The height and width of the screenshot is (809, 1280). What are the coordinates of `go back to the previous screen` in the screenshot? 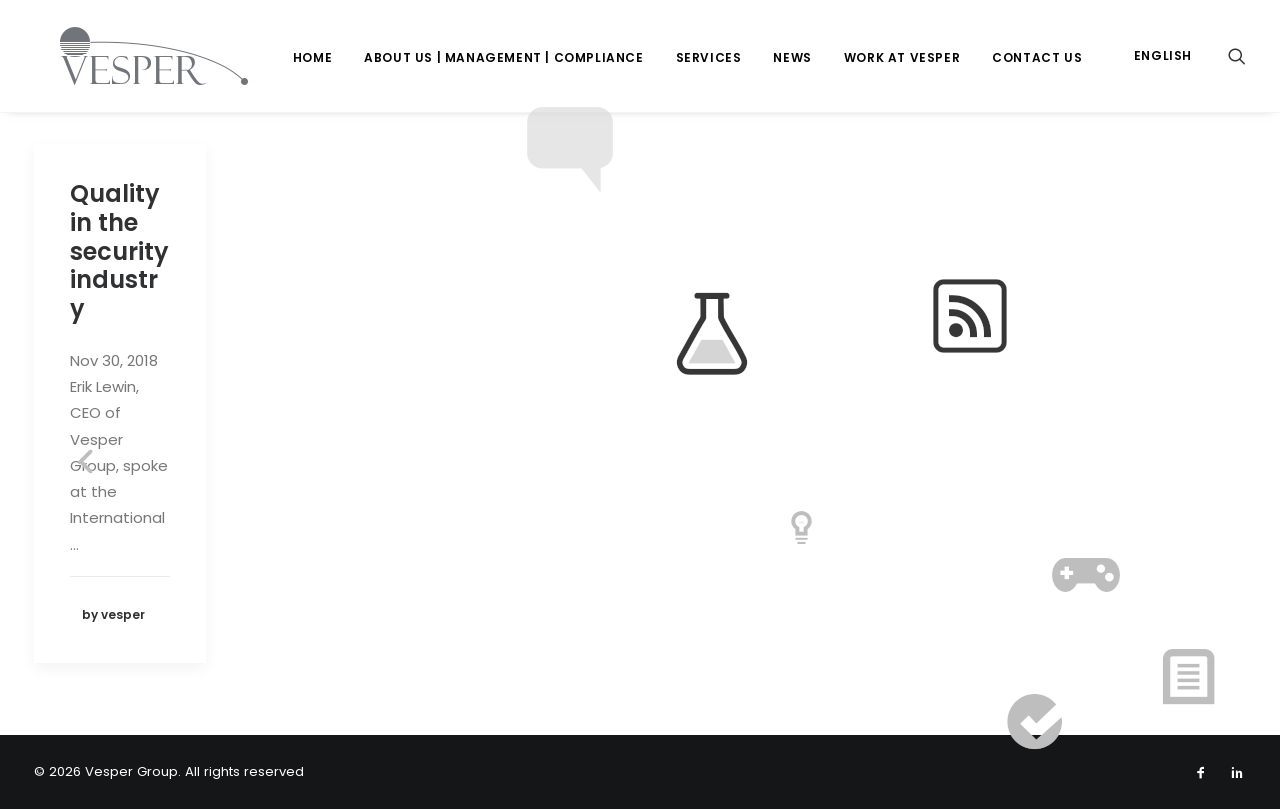 It's located at (84, 461).